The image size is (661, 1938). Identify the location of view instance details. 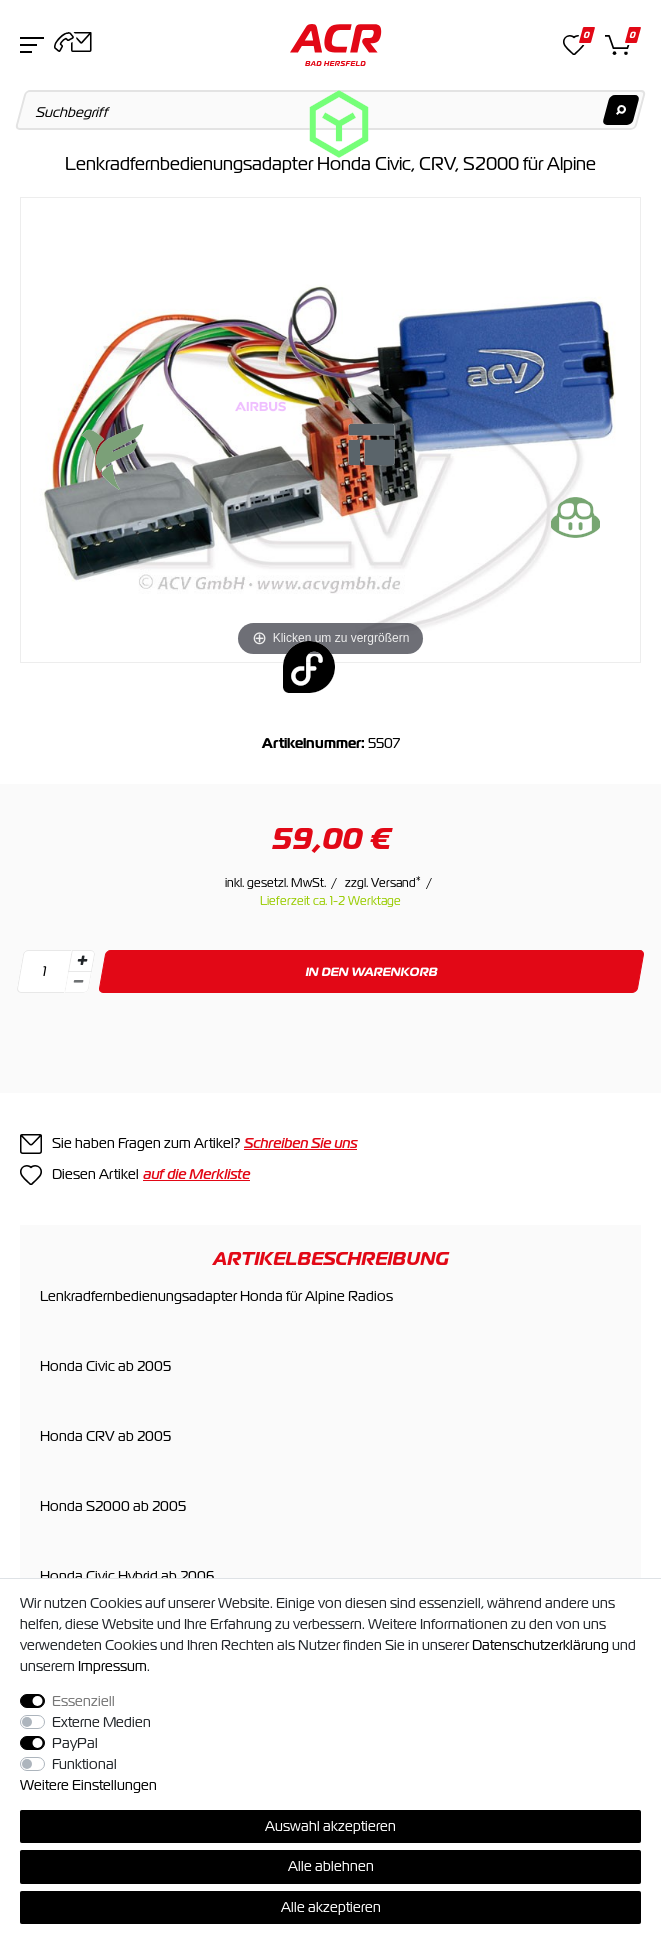
(339, 124).